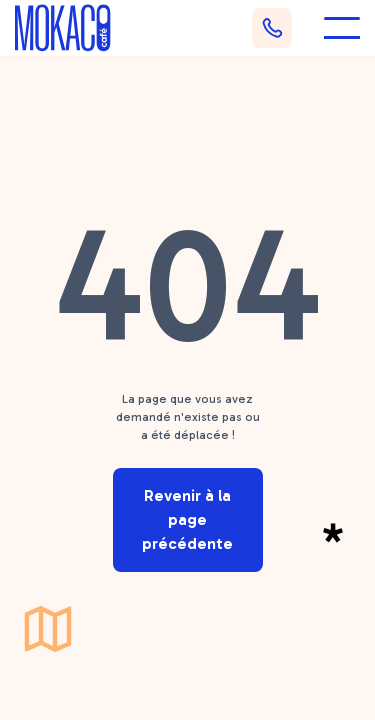  I want to click on diaspora social network logo, so click(333, 533).